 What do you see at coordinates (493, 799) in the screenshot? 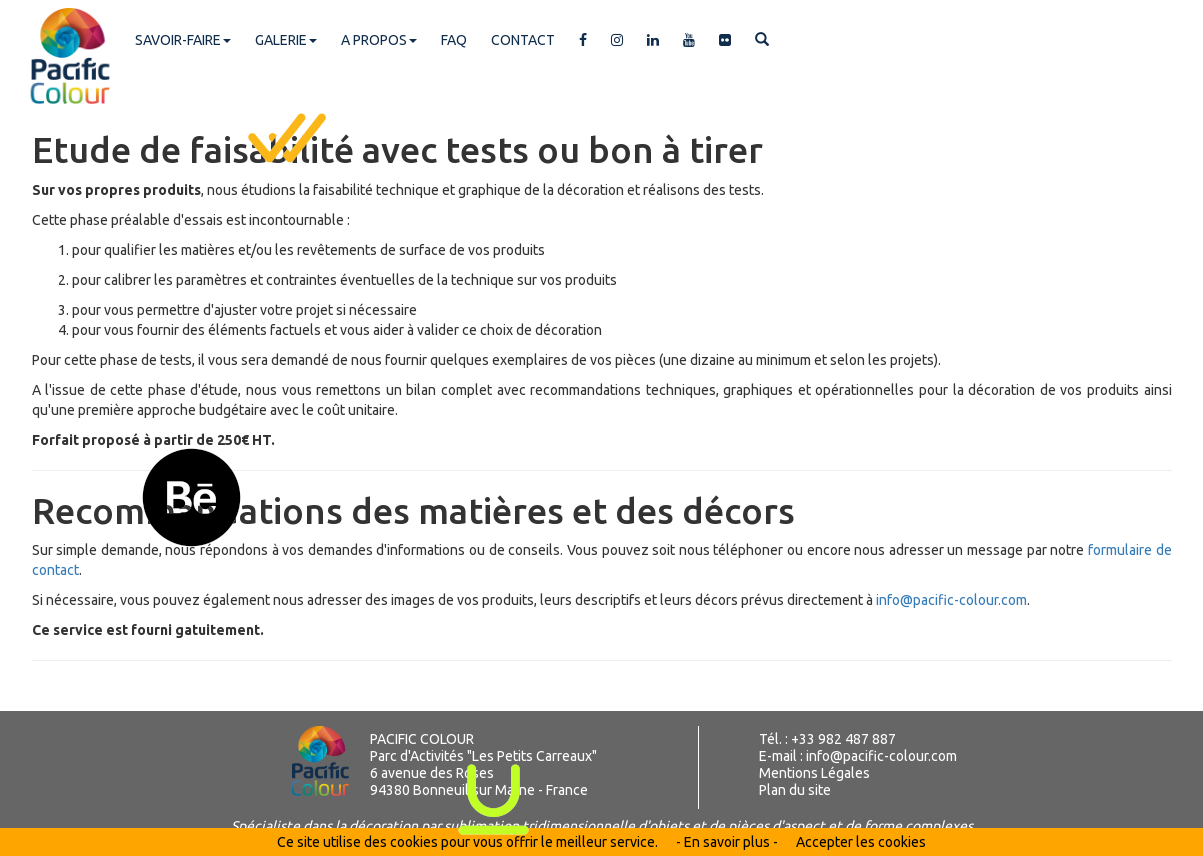
I see `apply underline formatting to selected text` at bounding box center [493, 799].